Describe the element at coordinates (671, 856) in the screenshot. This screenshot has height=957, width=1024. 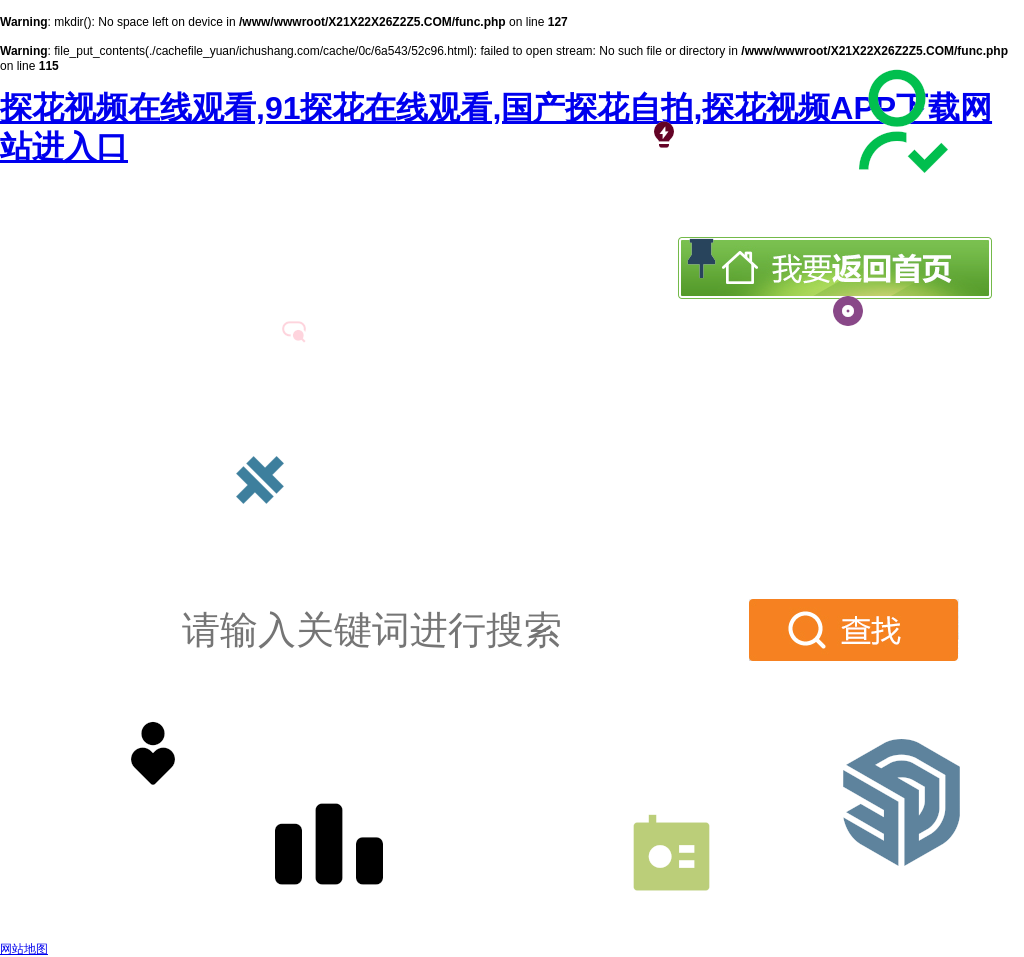
I see `access radio or audio streaming` at that location.